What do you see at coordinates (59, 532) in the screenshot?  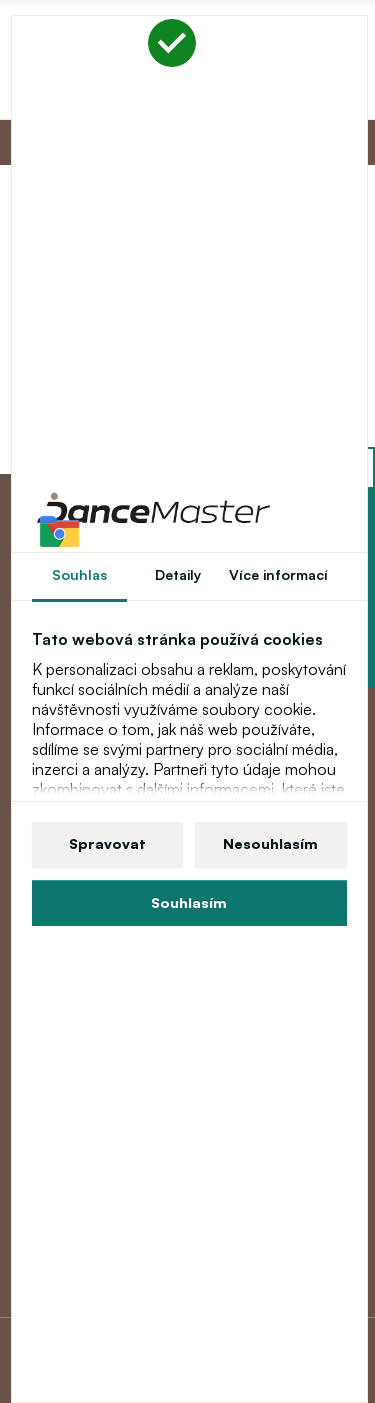 I see `open folder containing Google Chrome files` at bounding box center [59, 532].